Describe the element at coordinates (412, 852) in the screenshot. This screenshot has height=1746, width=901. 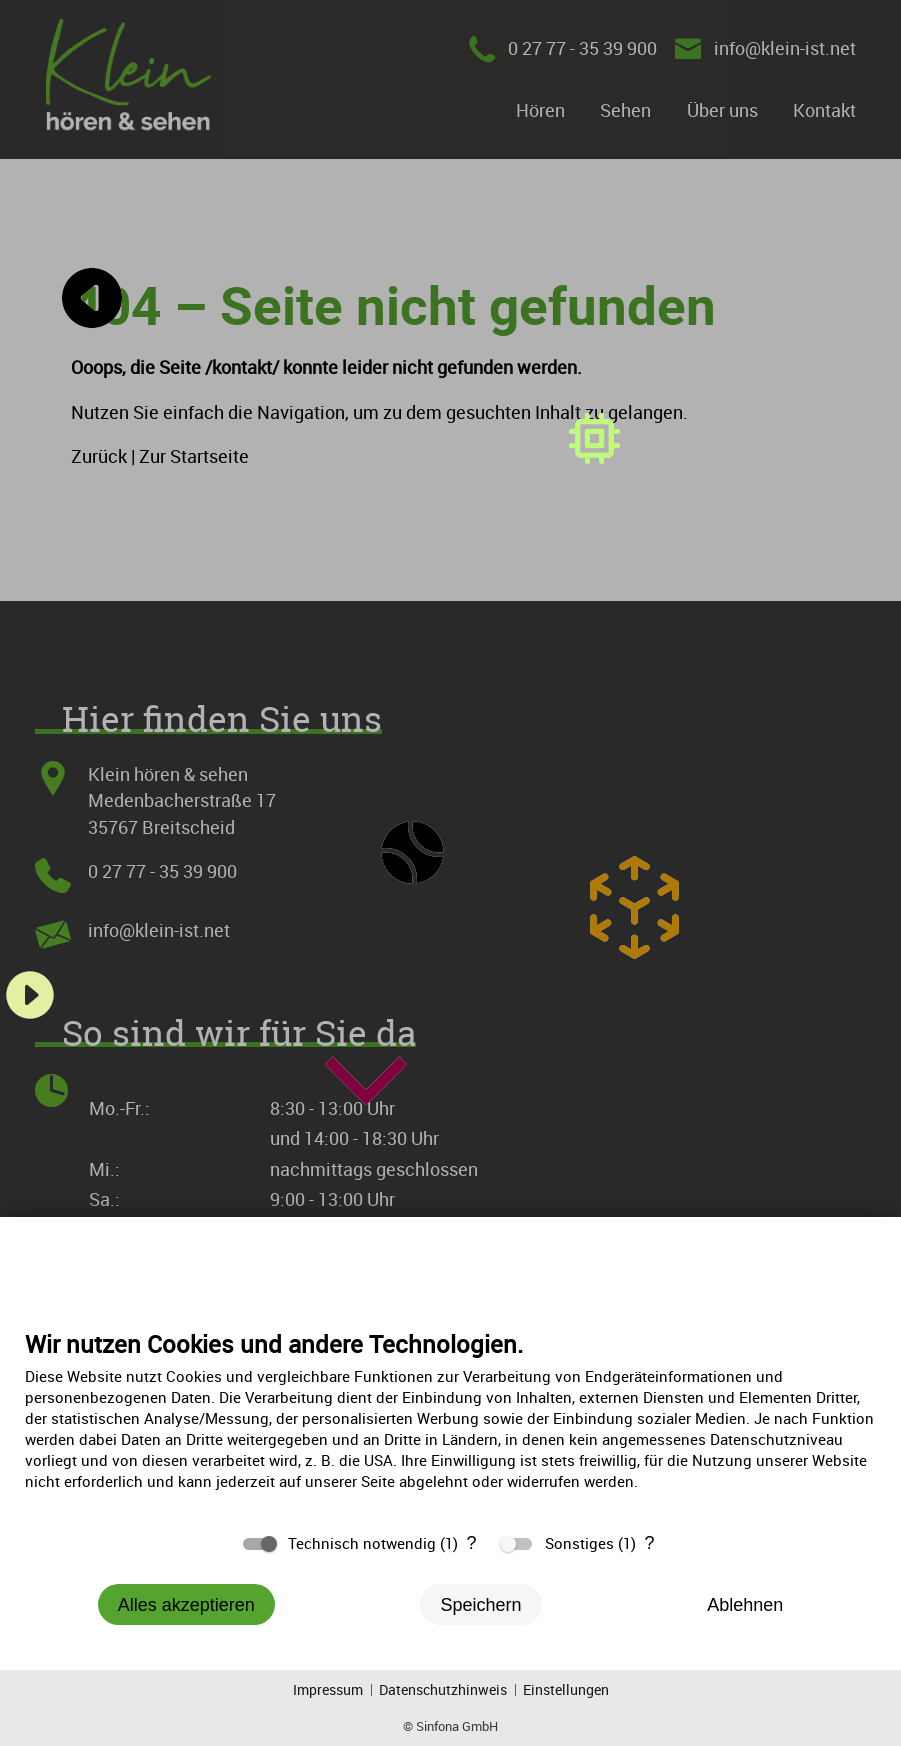
I see `access tennis or sports-related features` at that location.